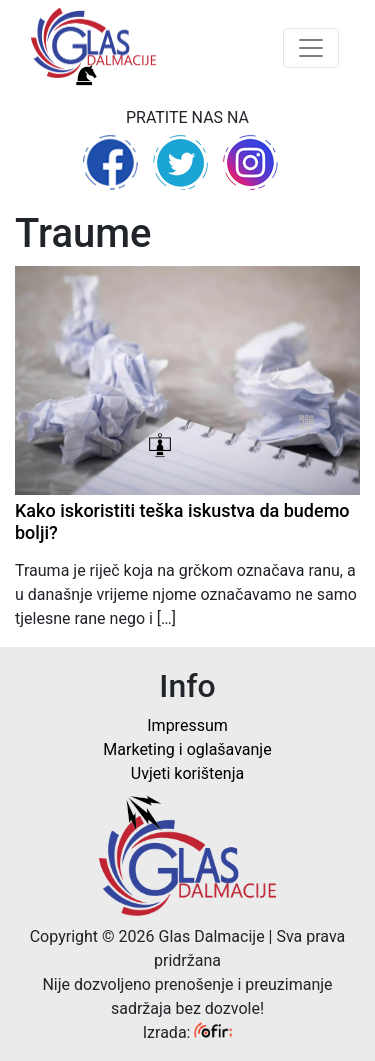 The image size is (375, 1061). What do you see at coordinates (160, 445) in the screenshot?
I see `start or join a video conference call` at bounding box center [160, 445].